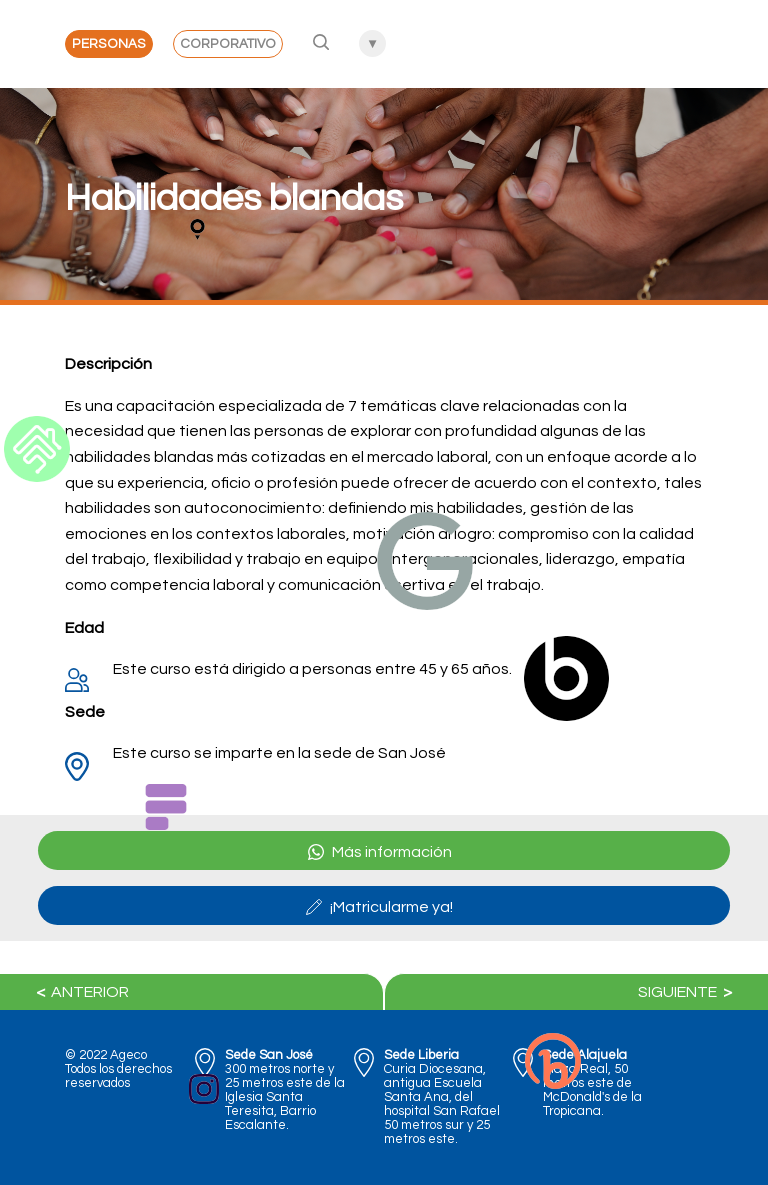 This screenshot has height=1185, width=768. I want to click on open homebridge app settings, so click(37, 449).